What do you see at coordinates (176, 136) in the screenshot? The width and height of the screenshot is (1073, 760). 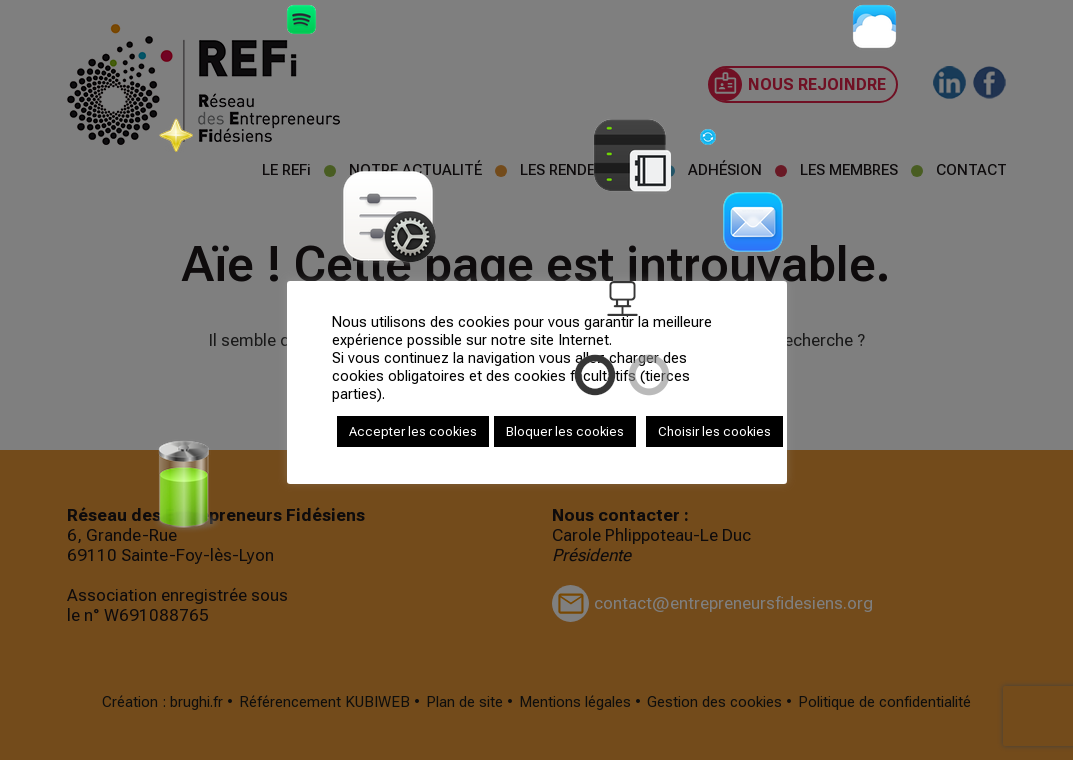 I see `view information about this application` at bounding box center [176, 136].